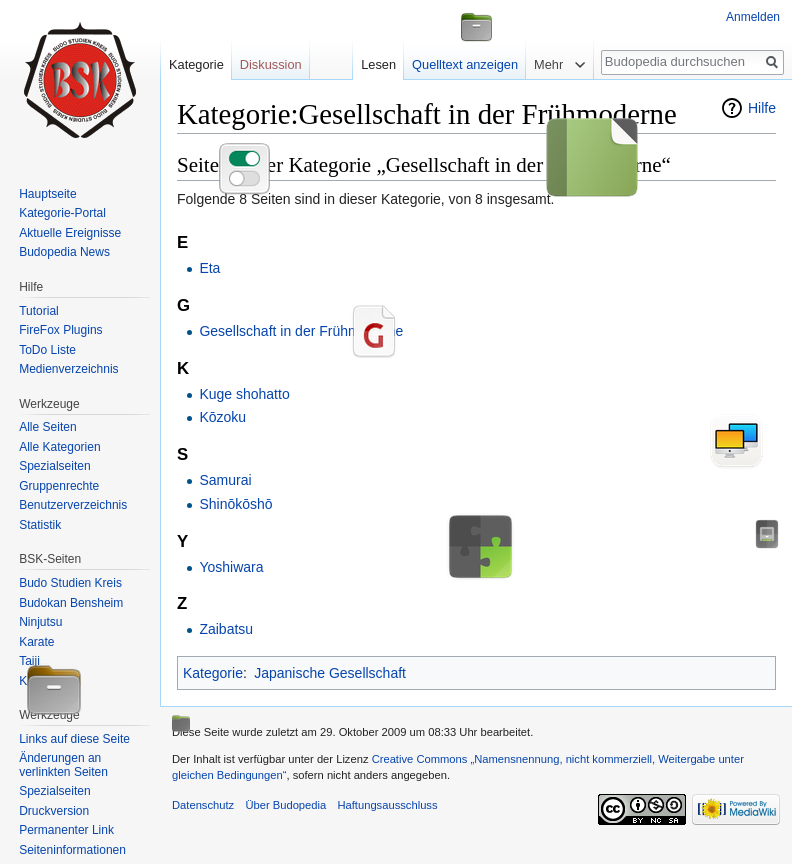 Image resolution: width=792 pixels, height=864 pixels. I want to click on customize desktop theme and appearance, so click(592, 154).